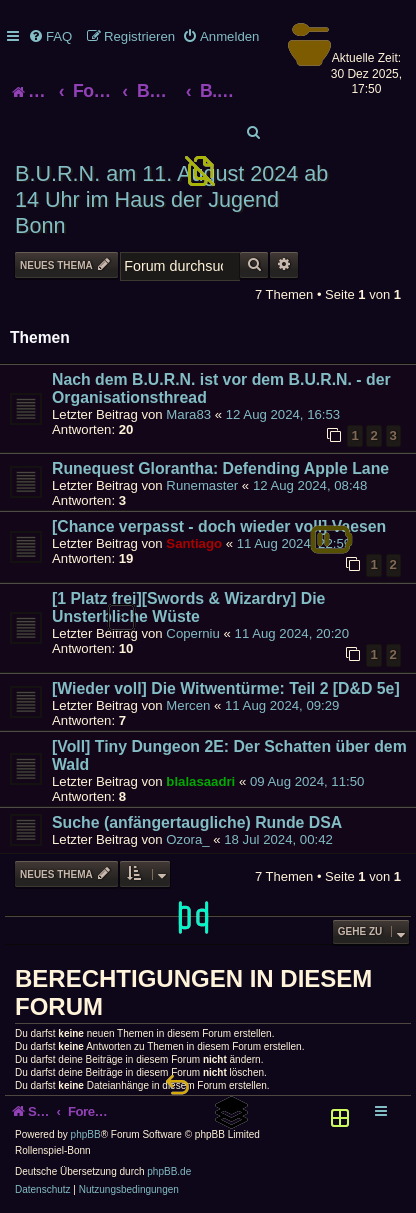  Describe the element at coordinates (231, 1112) in the screenshot. I see `view front layer of a stack` at that location.